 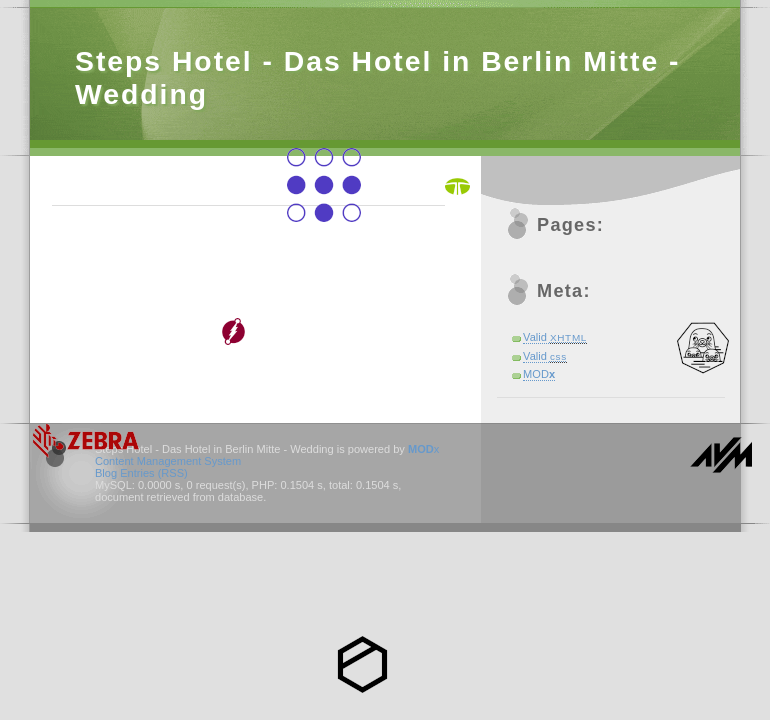 What do you see at coordinates (362, 664) in the screenshot?
I see `open Tresorit secure cloud storage` at bounding box center [362, 664].